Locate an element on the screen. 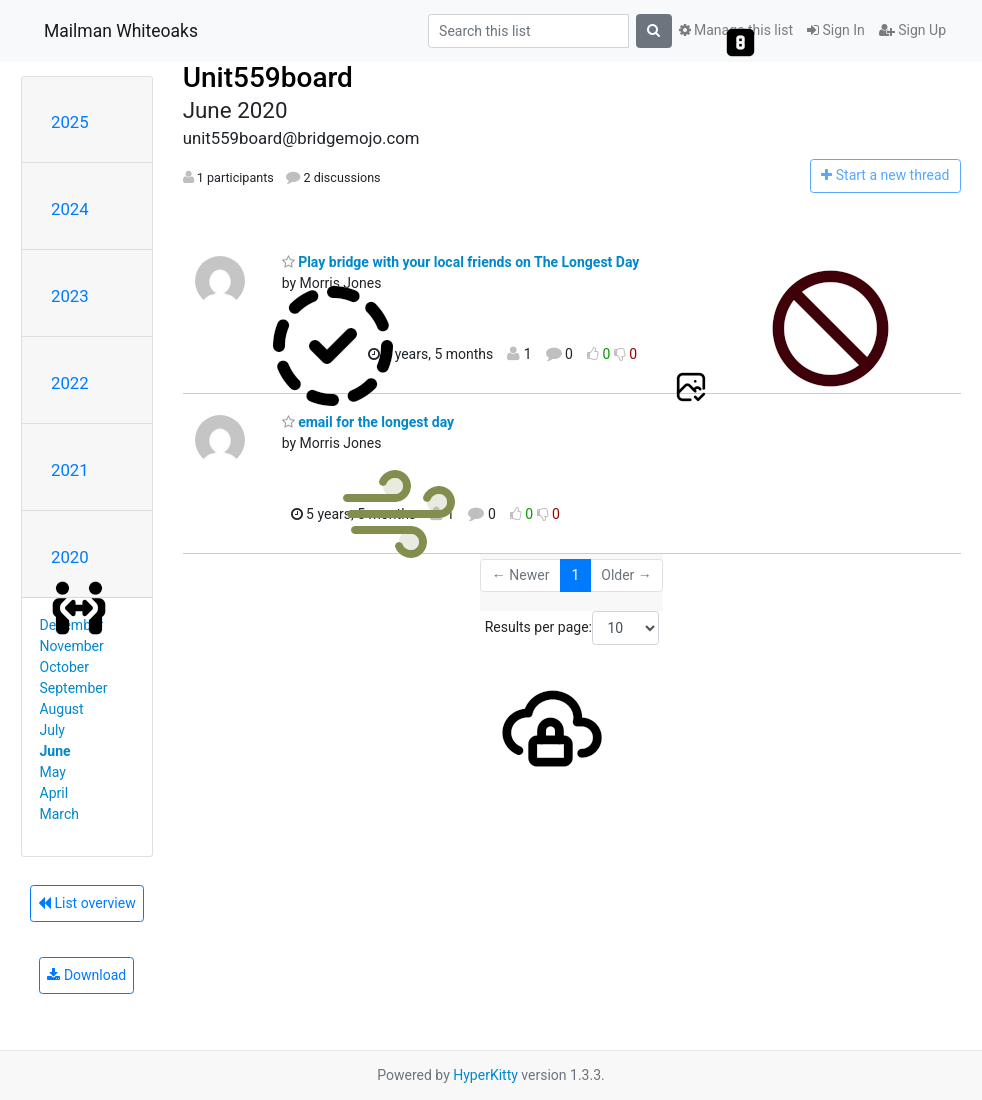 This screenshot has height=1100, width=982. indicates blocked or prohibited content is located at coordinates (830, 328).